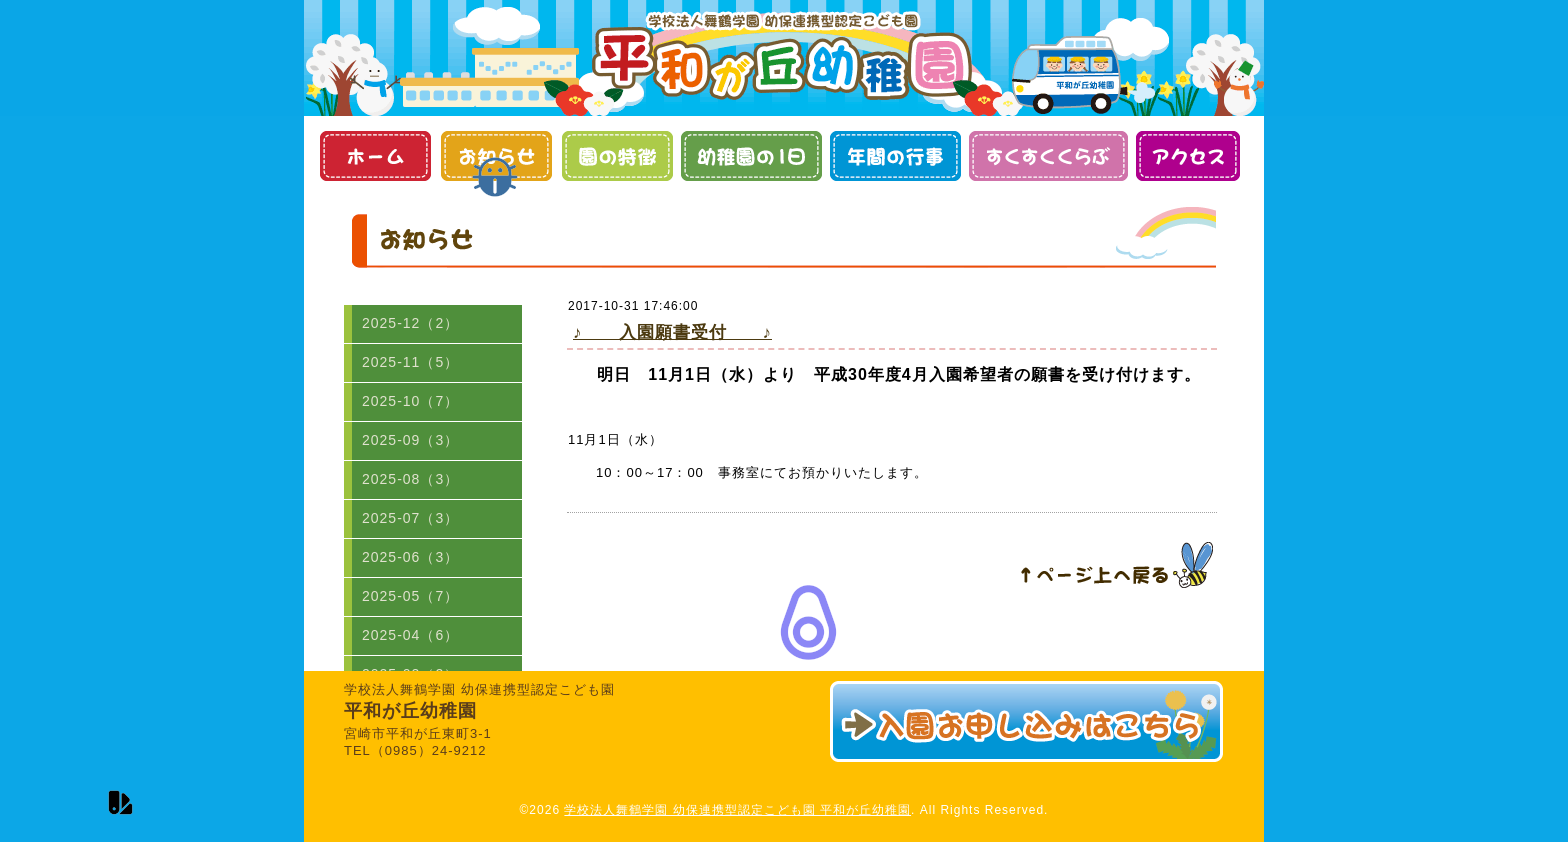 This screenshot has height=842, width=1568. I want to click on report a bug or issue, so click(495, 177).